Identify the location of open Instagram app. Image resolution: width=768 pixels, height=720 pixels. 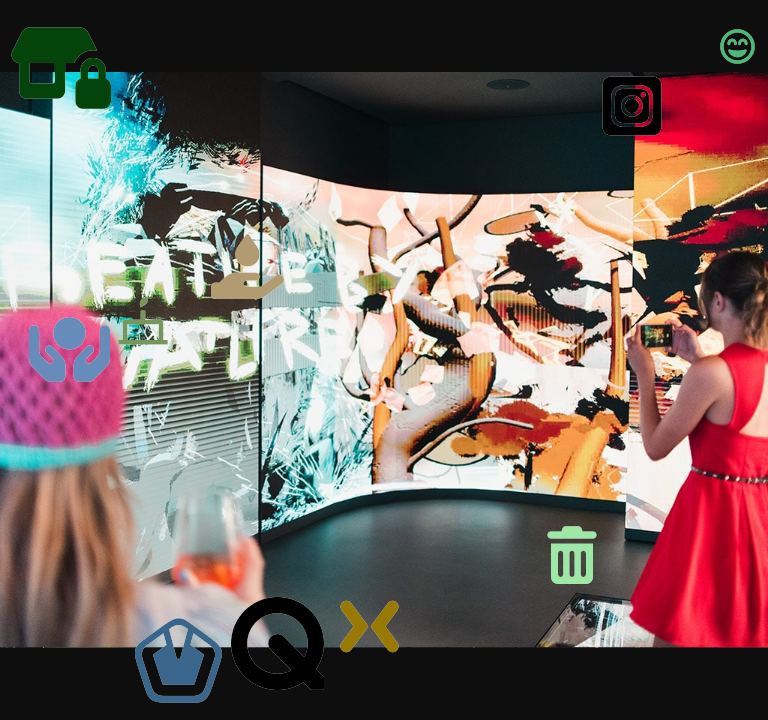
(632, 106).